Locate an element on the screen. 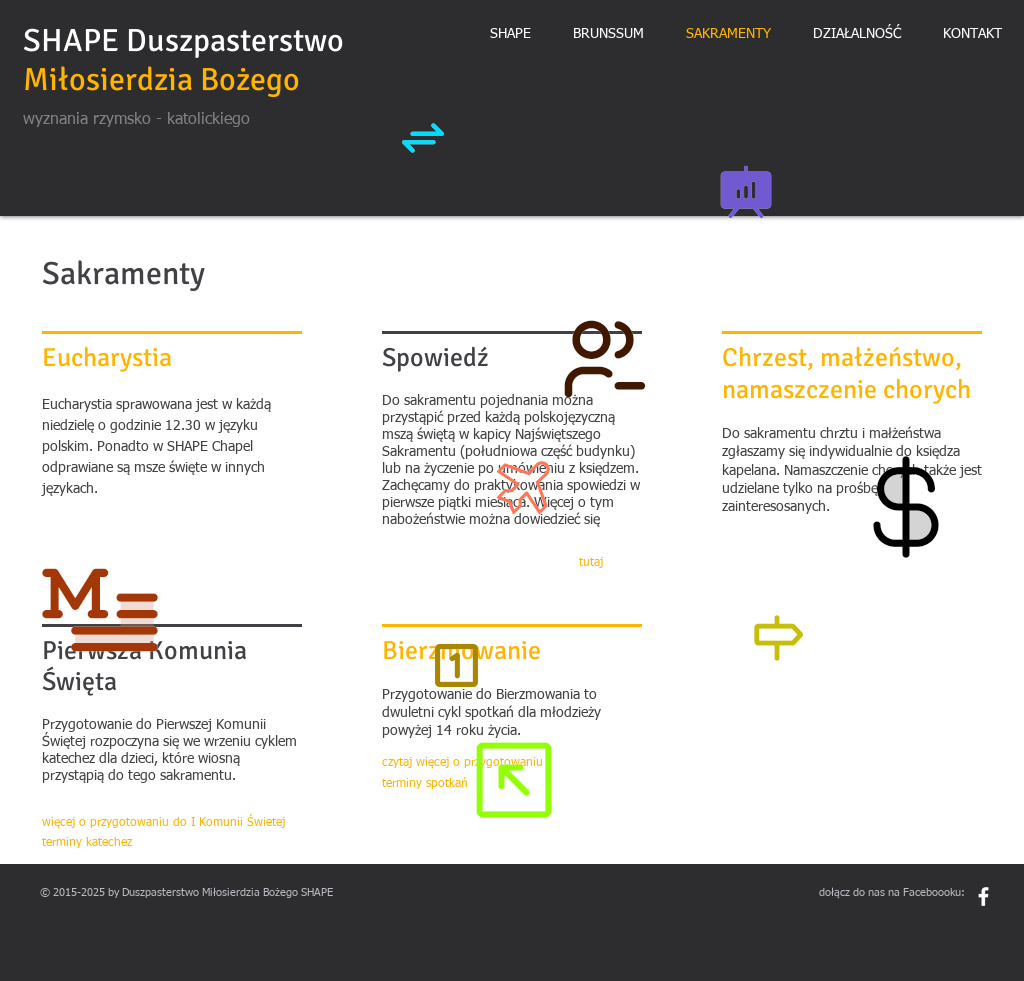 The height and width of the screenshot is (981, 1024). switch or swap between two items is located at coordinates (423, 138).